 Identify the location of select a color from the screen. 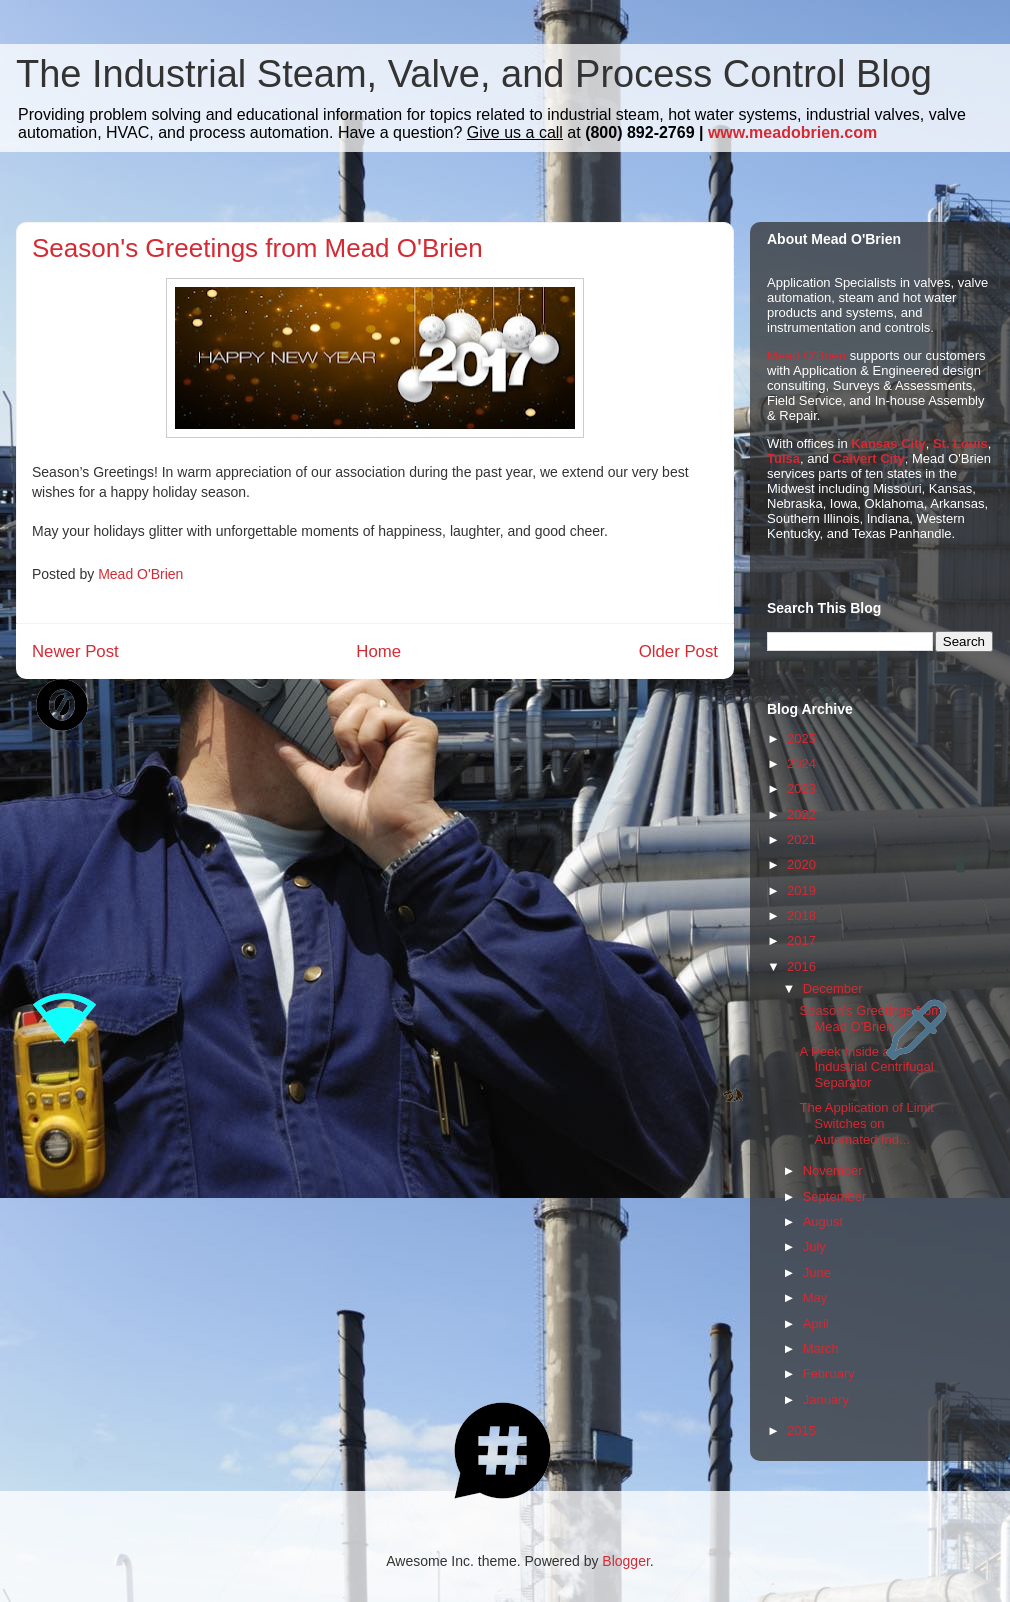
(916, 1030).